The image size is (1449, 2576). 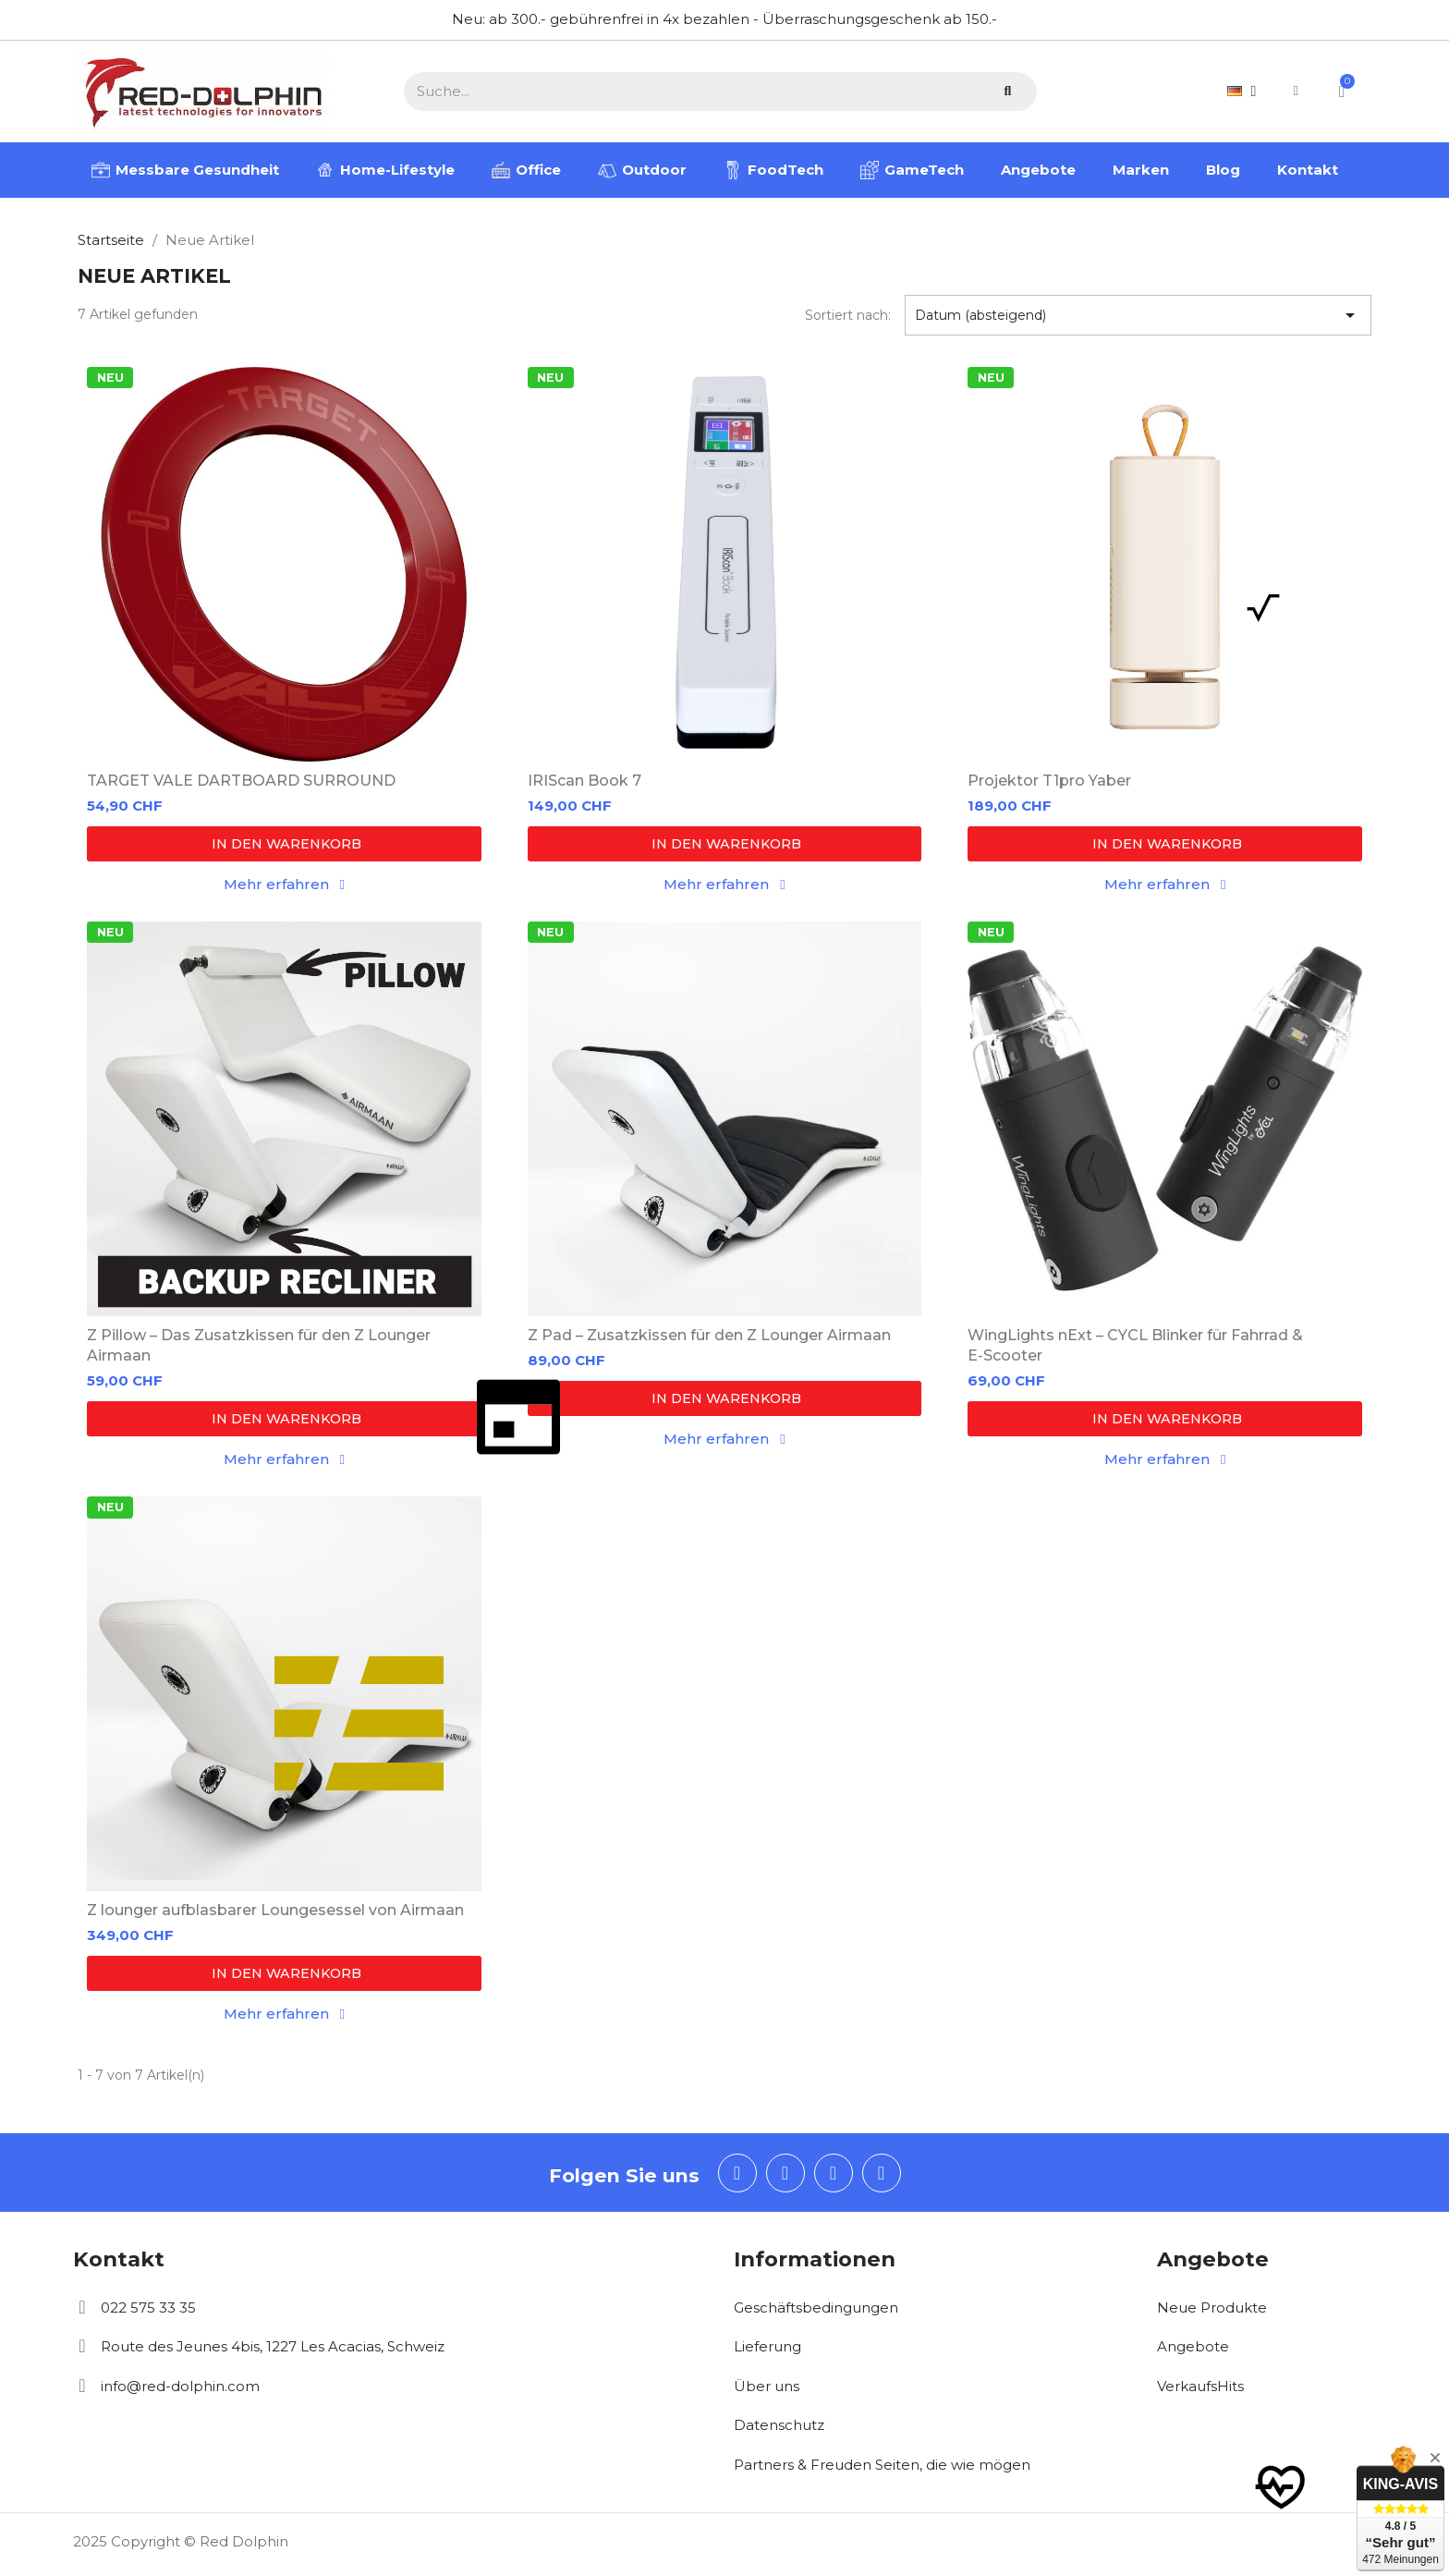 What do you see at coordinates (1281, 2486) in the screenshot?
I see `view health or fitness tracking data` at bounding box center [1281, 2486].